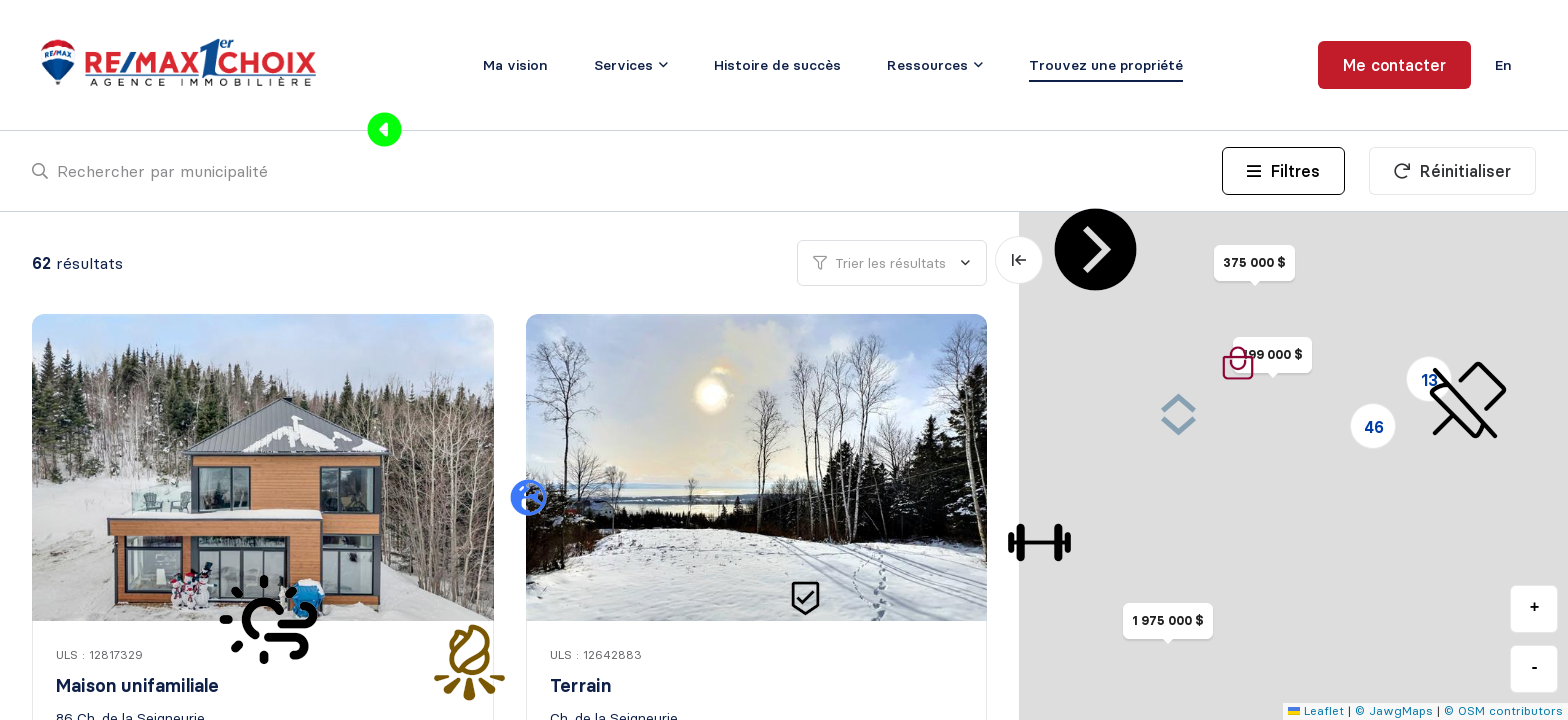 The image size is (1568, 720). Describe the element at coordinates (805, 598) in the screenshot. I see `mark a location as visited` at that location.